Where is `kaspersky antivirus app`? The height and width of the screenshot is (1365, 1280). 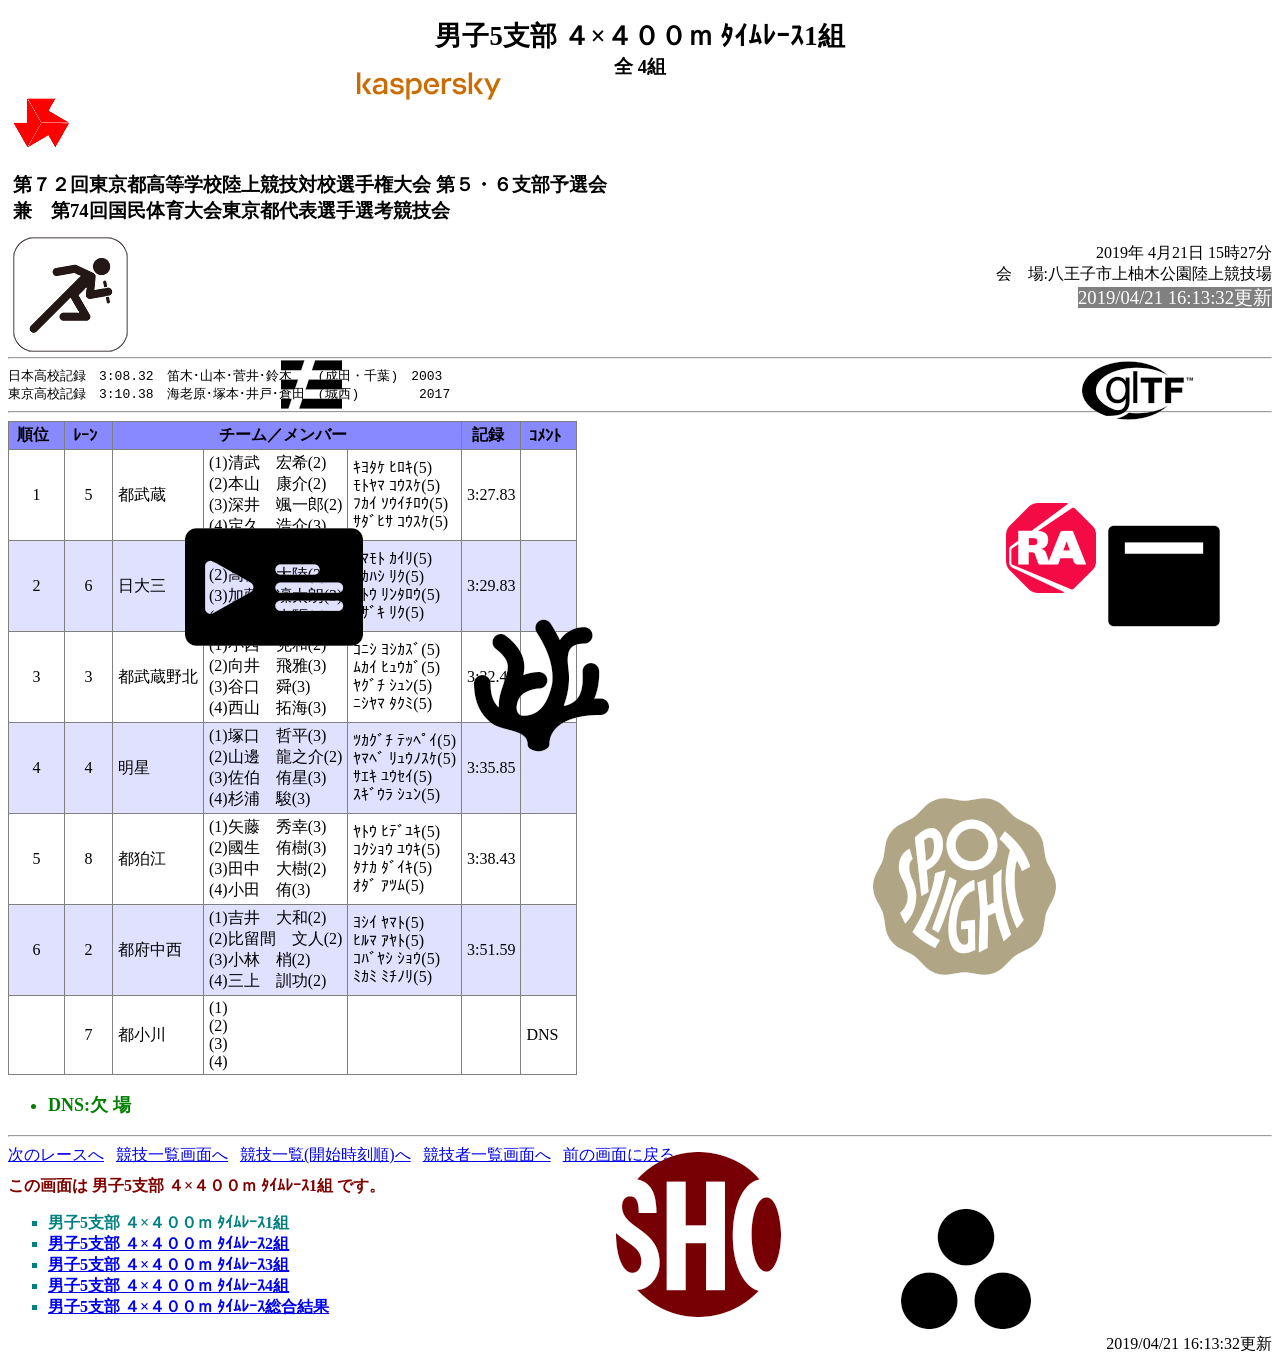 kaspersky antivirus app is located at coordinates (429, 86).